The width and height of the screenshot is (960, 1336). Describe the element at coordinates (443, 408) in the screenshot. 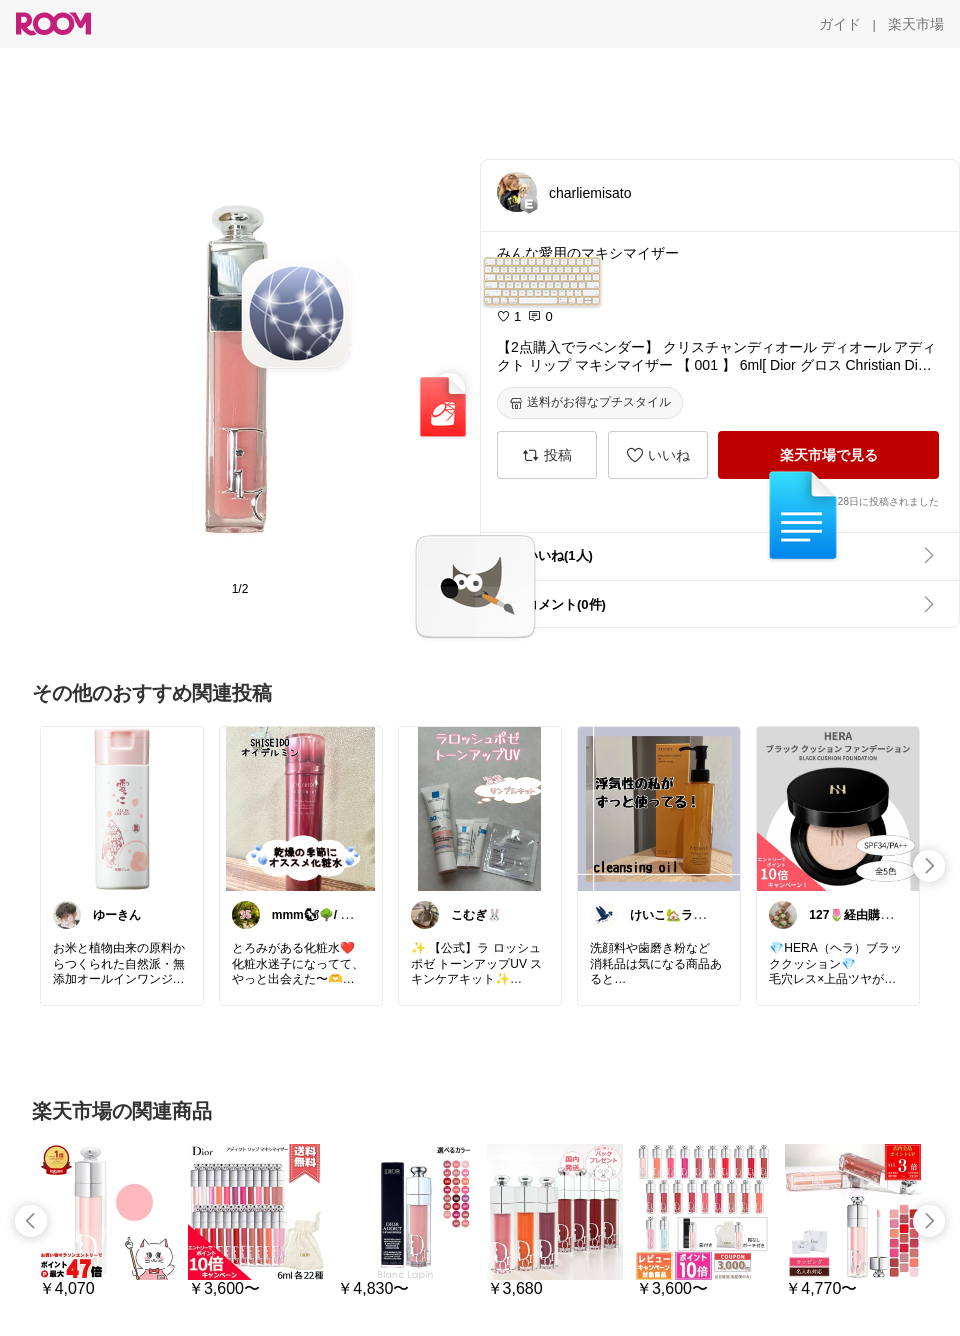

I see `a ruby programming language file` at that location.